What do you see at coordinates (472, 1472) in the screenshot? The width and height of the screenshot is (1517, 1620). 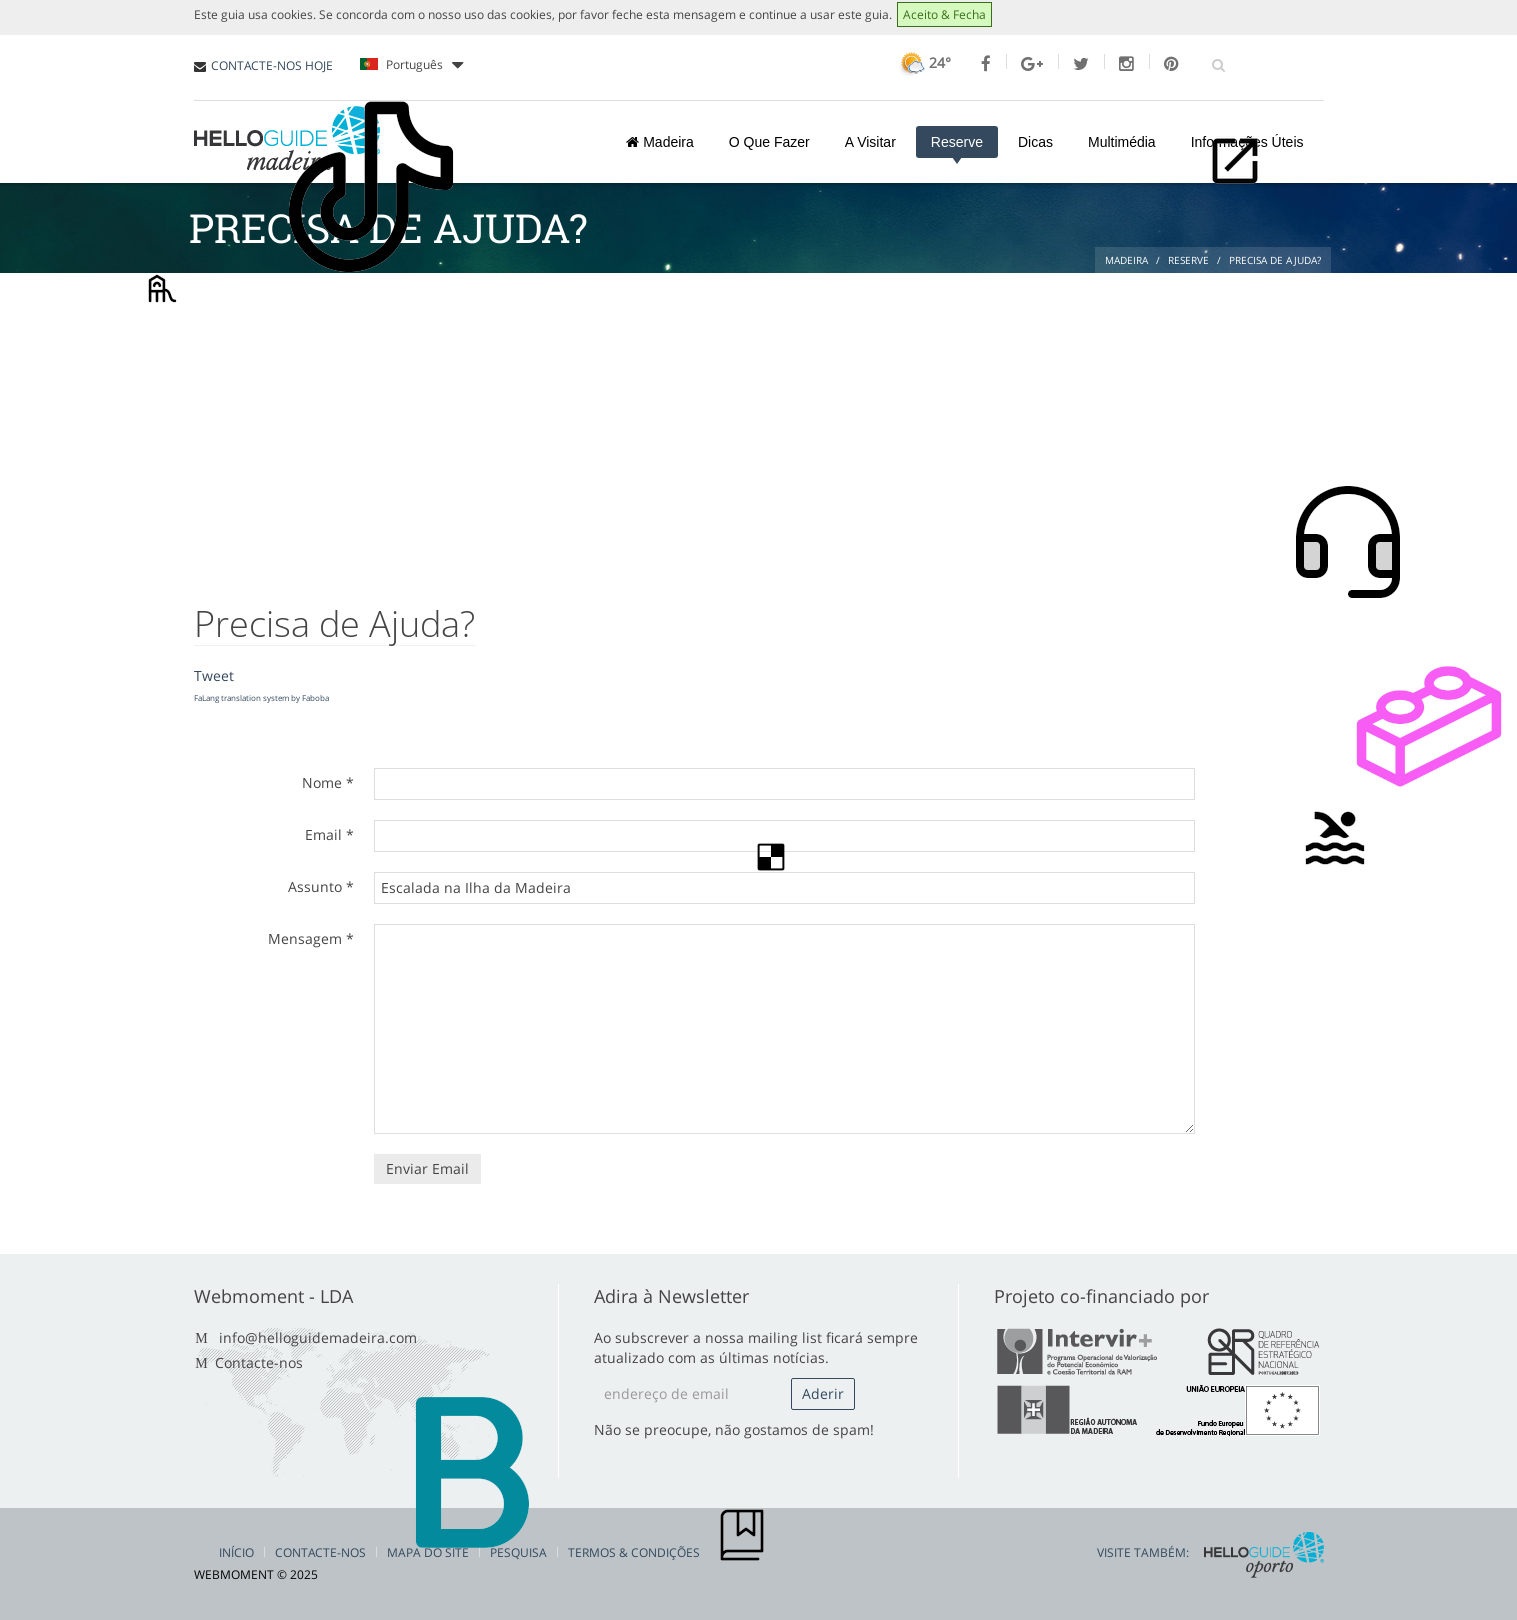 I see `apply bold formatting to selected text` at bounding box center [472, 1472].